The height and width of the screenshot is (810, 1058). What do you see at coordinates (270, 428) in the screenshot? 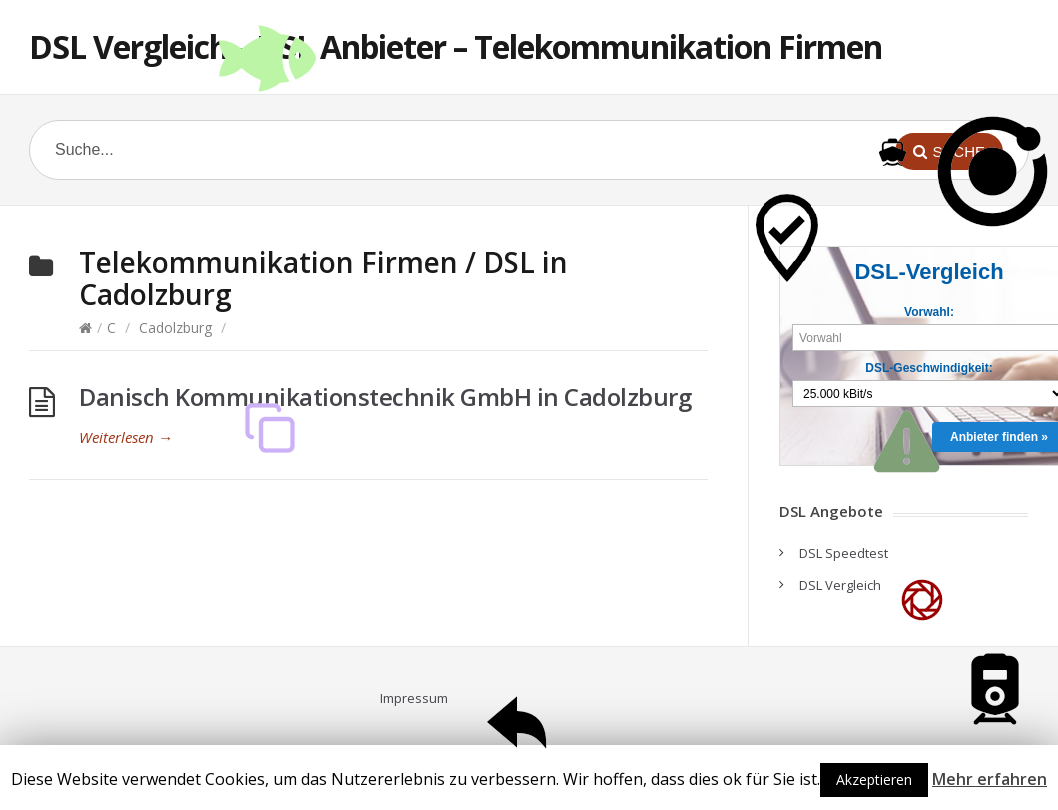
I see `copy to clipboard` at bounding box center [270, 428].